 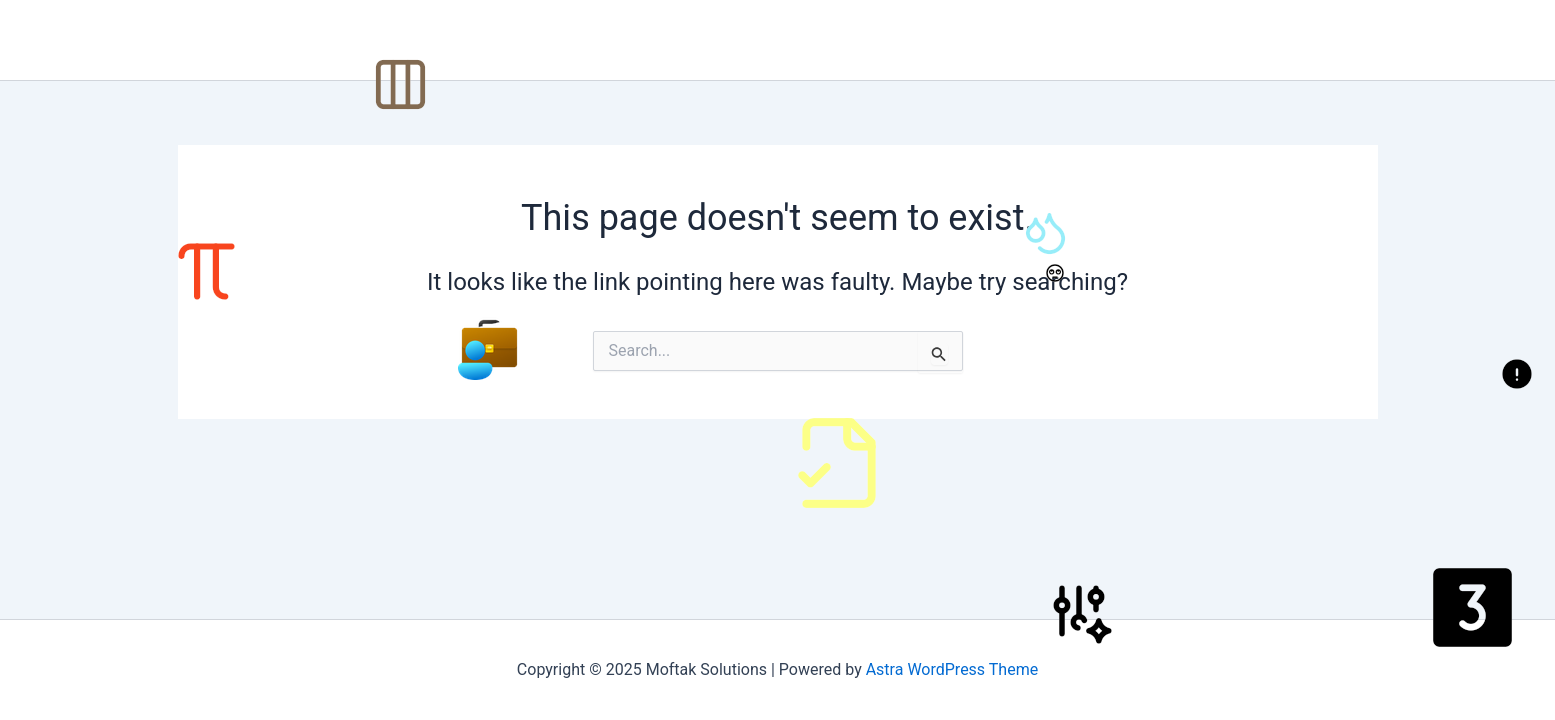 What do you see at coordinates (400, 84) in the screenshot?
I see `switch to three-column layout` at bounding box center [400, 84].